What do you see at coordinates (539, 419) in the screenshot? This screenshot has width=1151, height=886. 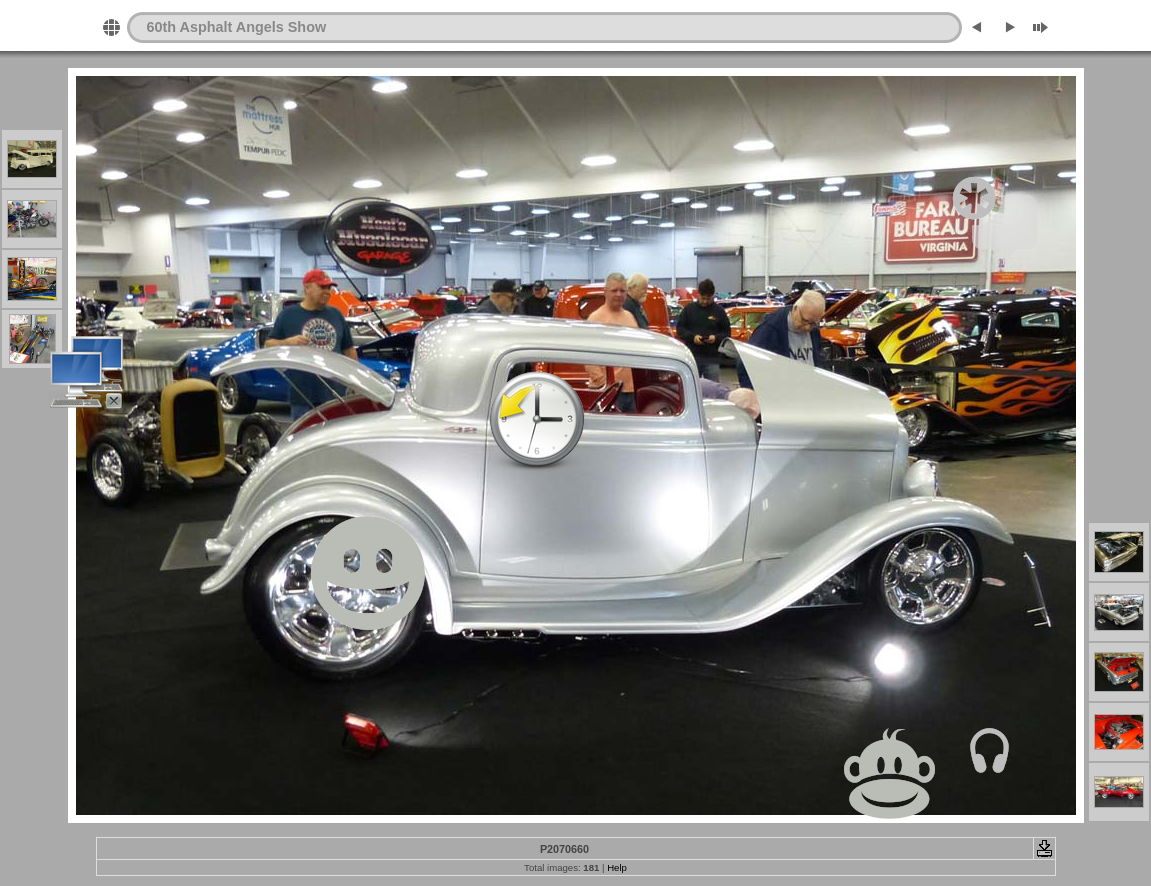 I see `open recently accessed documents` at bounding box center [539, 419].